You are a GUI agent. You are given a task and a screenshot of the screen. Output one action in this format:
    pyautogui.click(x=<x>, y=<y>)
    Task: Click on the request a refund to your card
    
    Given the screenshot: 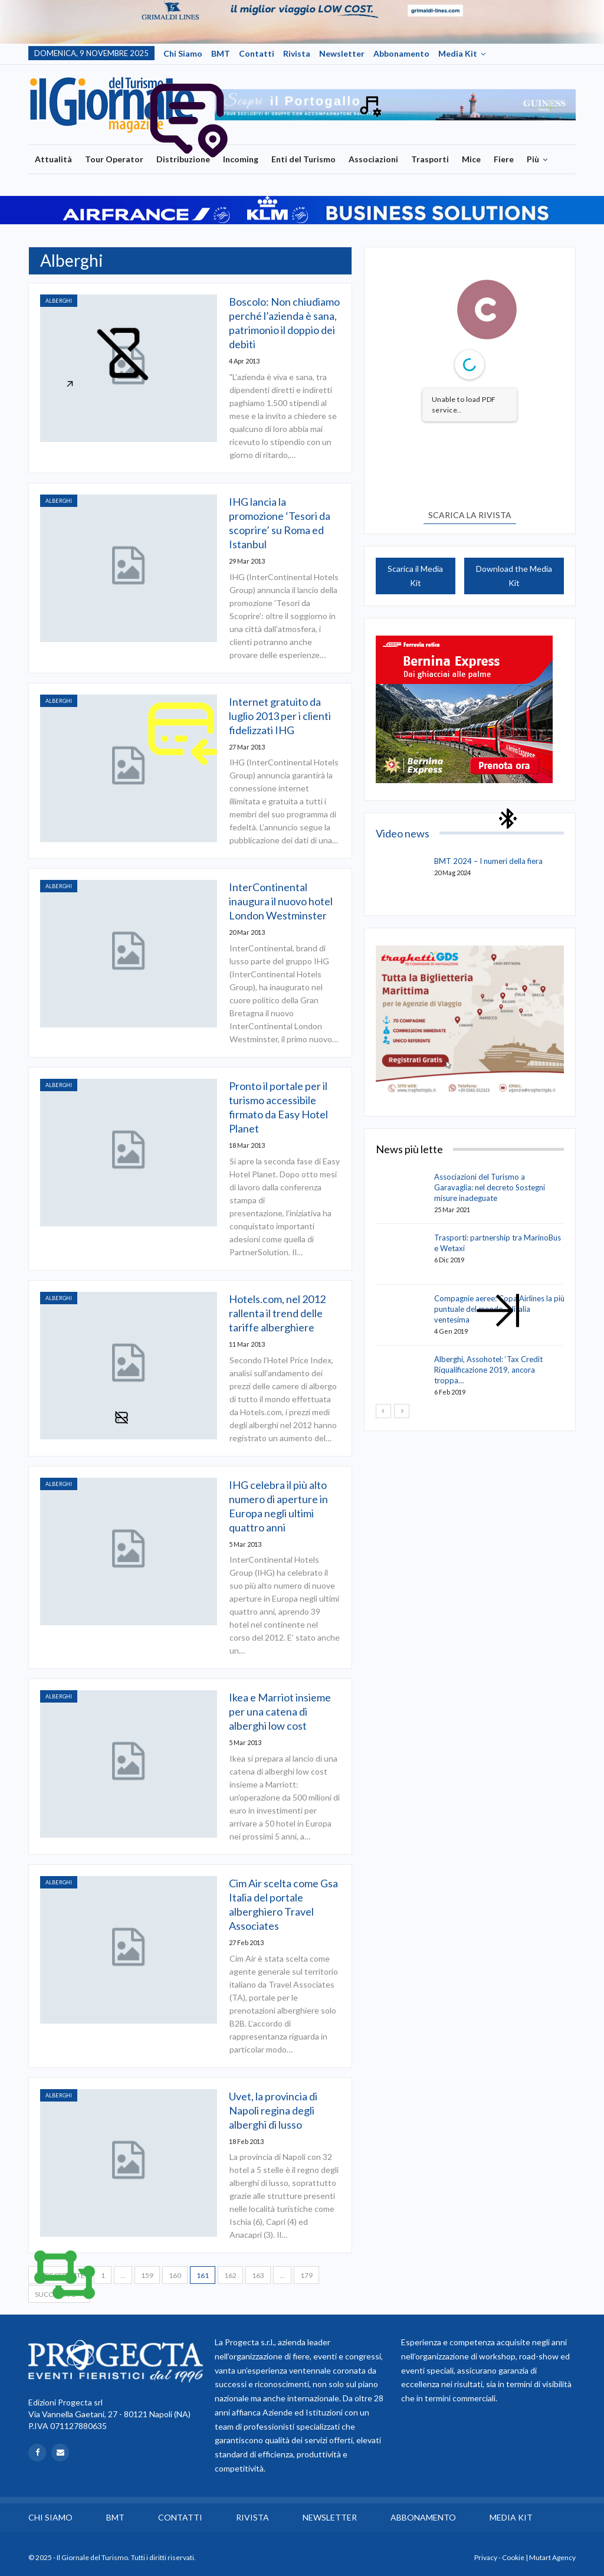 What is the action you would take?
    pyautogui.click(x=181, y=729)
    